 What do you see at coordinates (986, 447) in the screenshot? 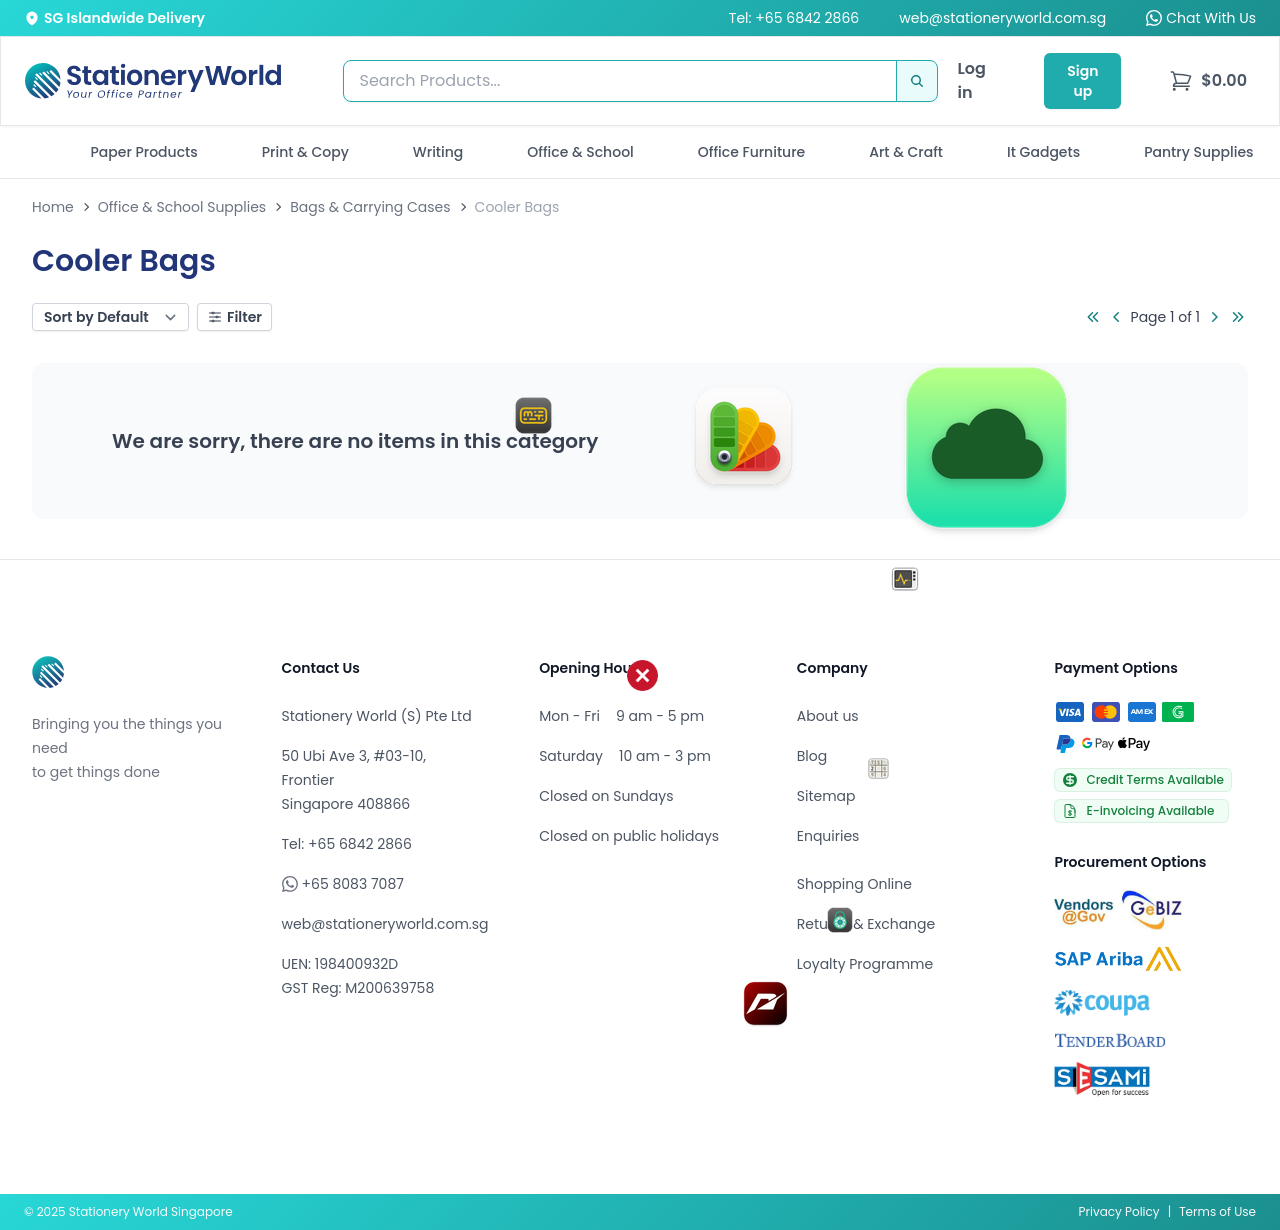
I see `open 4k video downloader app` at bounding box center [986, 447].